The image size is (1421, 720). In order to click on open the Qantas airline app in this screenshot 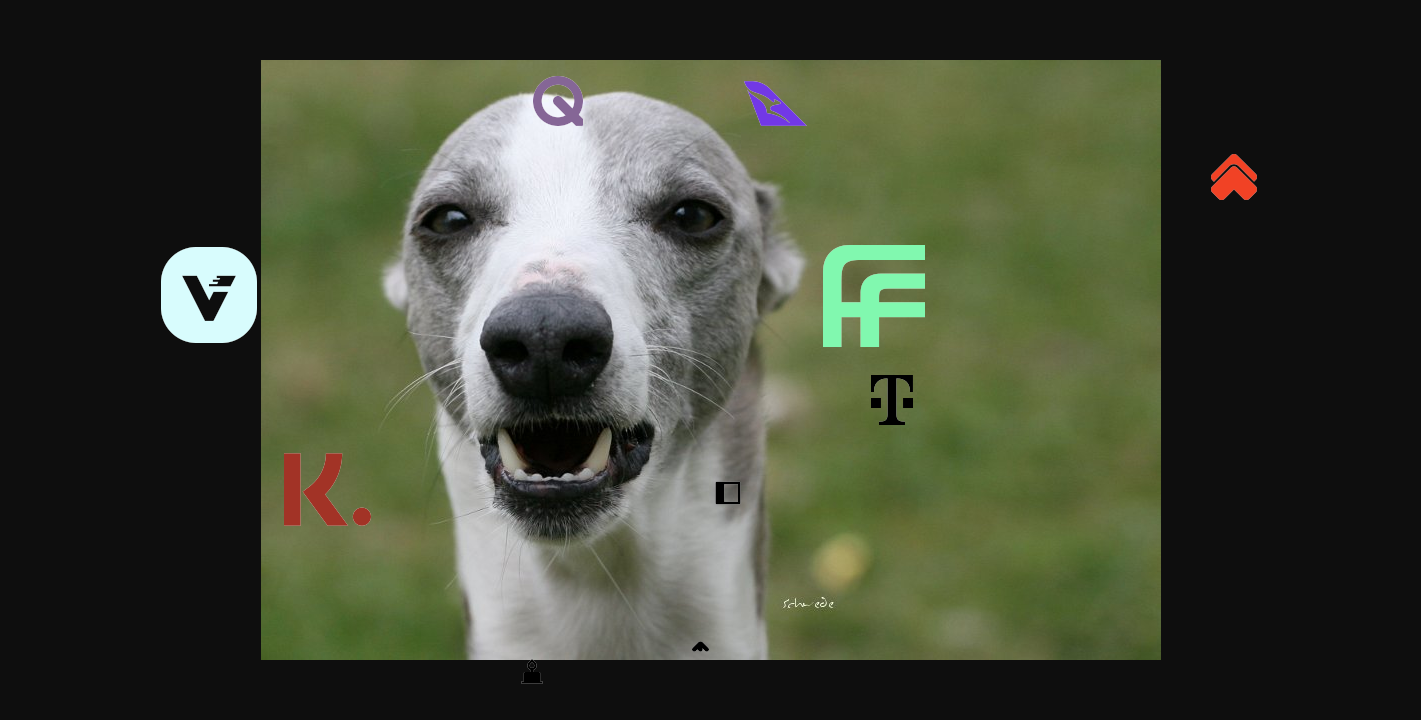, I will do `click(775, 103)`.